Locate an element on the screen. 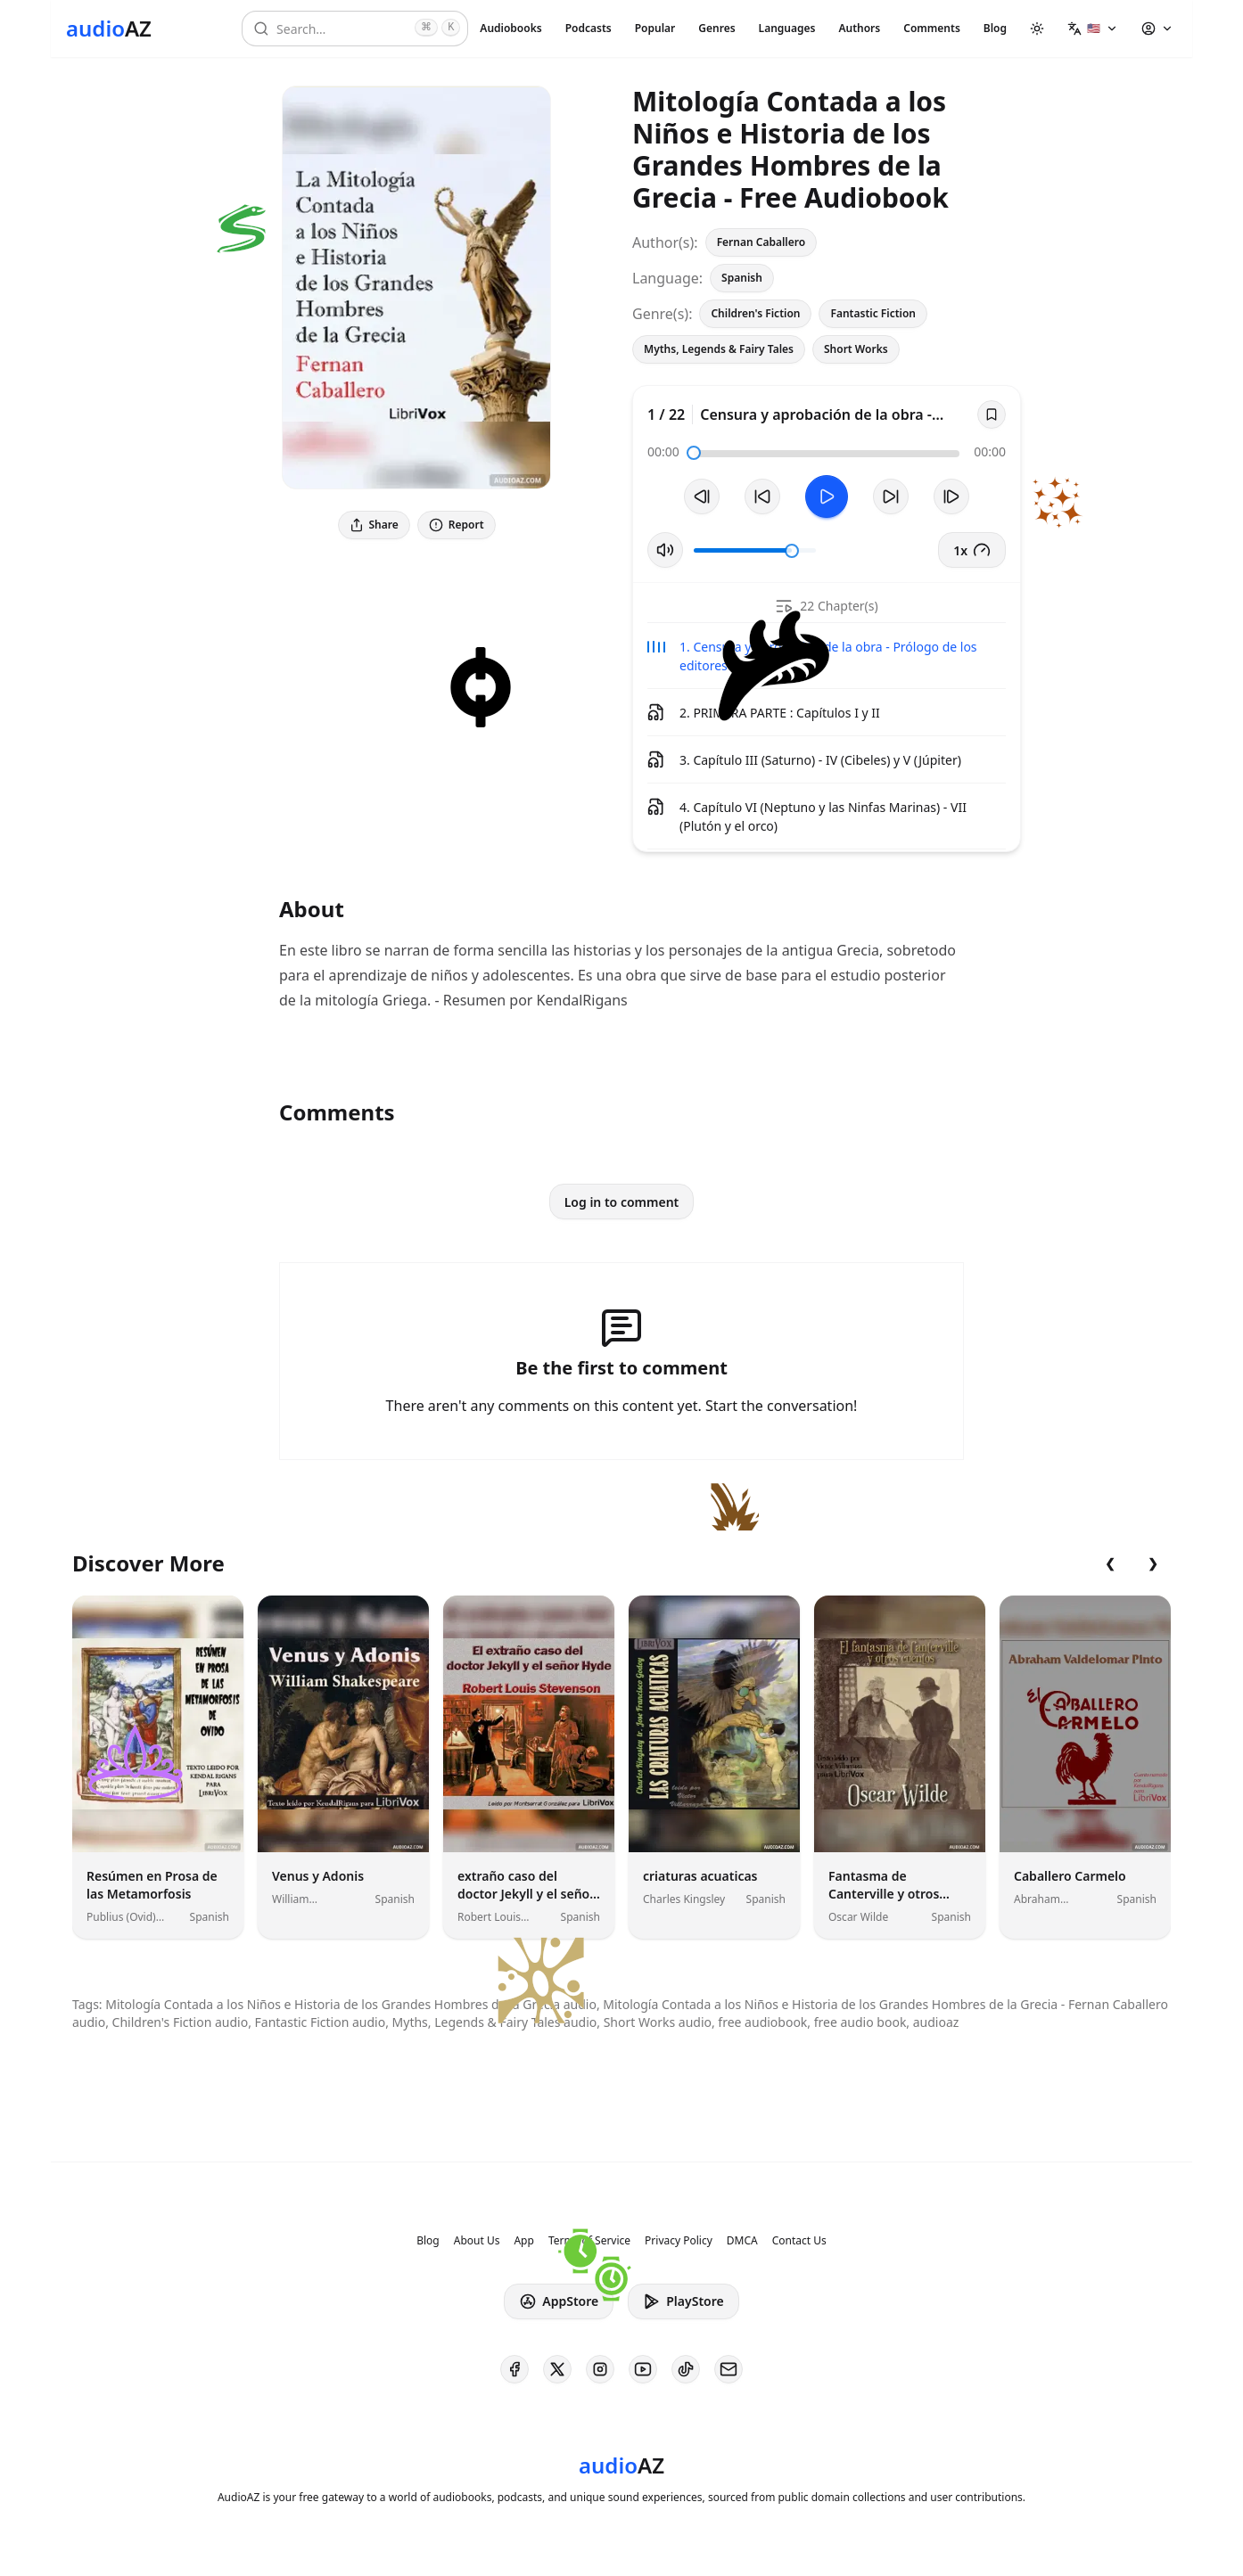 This screenshot has height=2576, width=1243. sync time across multiple devices is located at coordinates (595, 2265).